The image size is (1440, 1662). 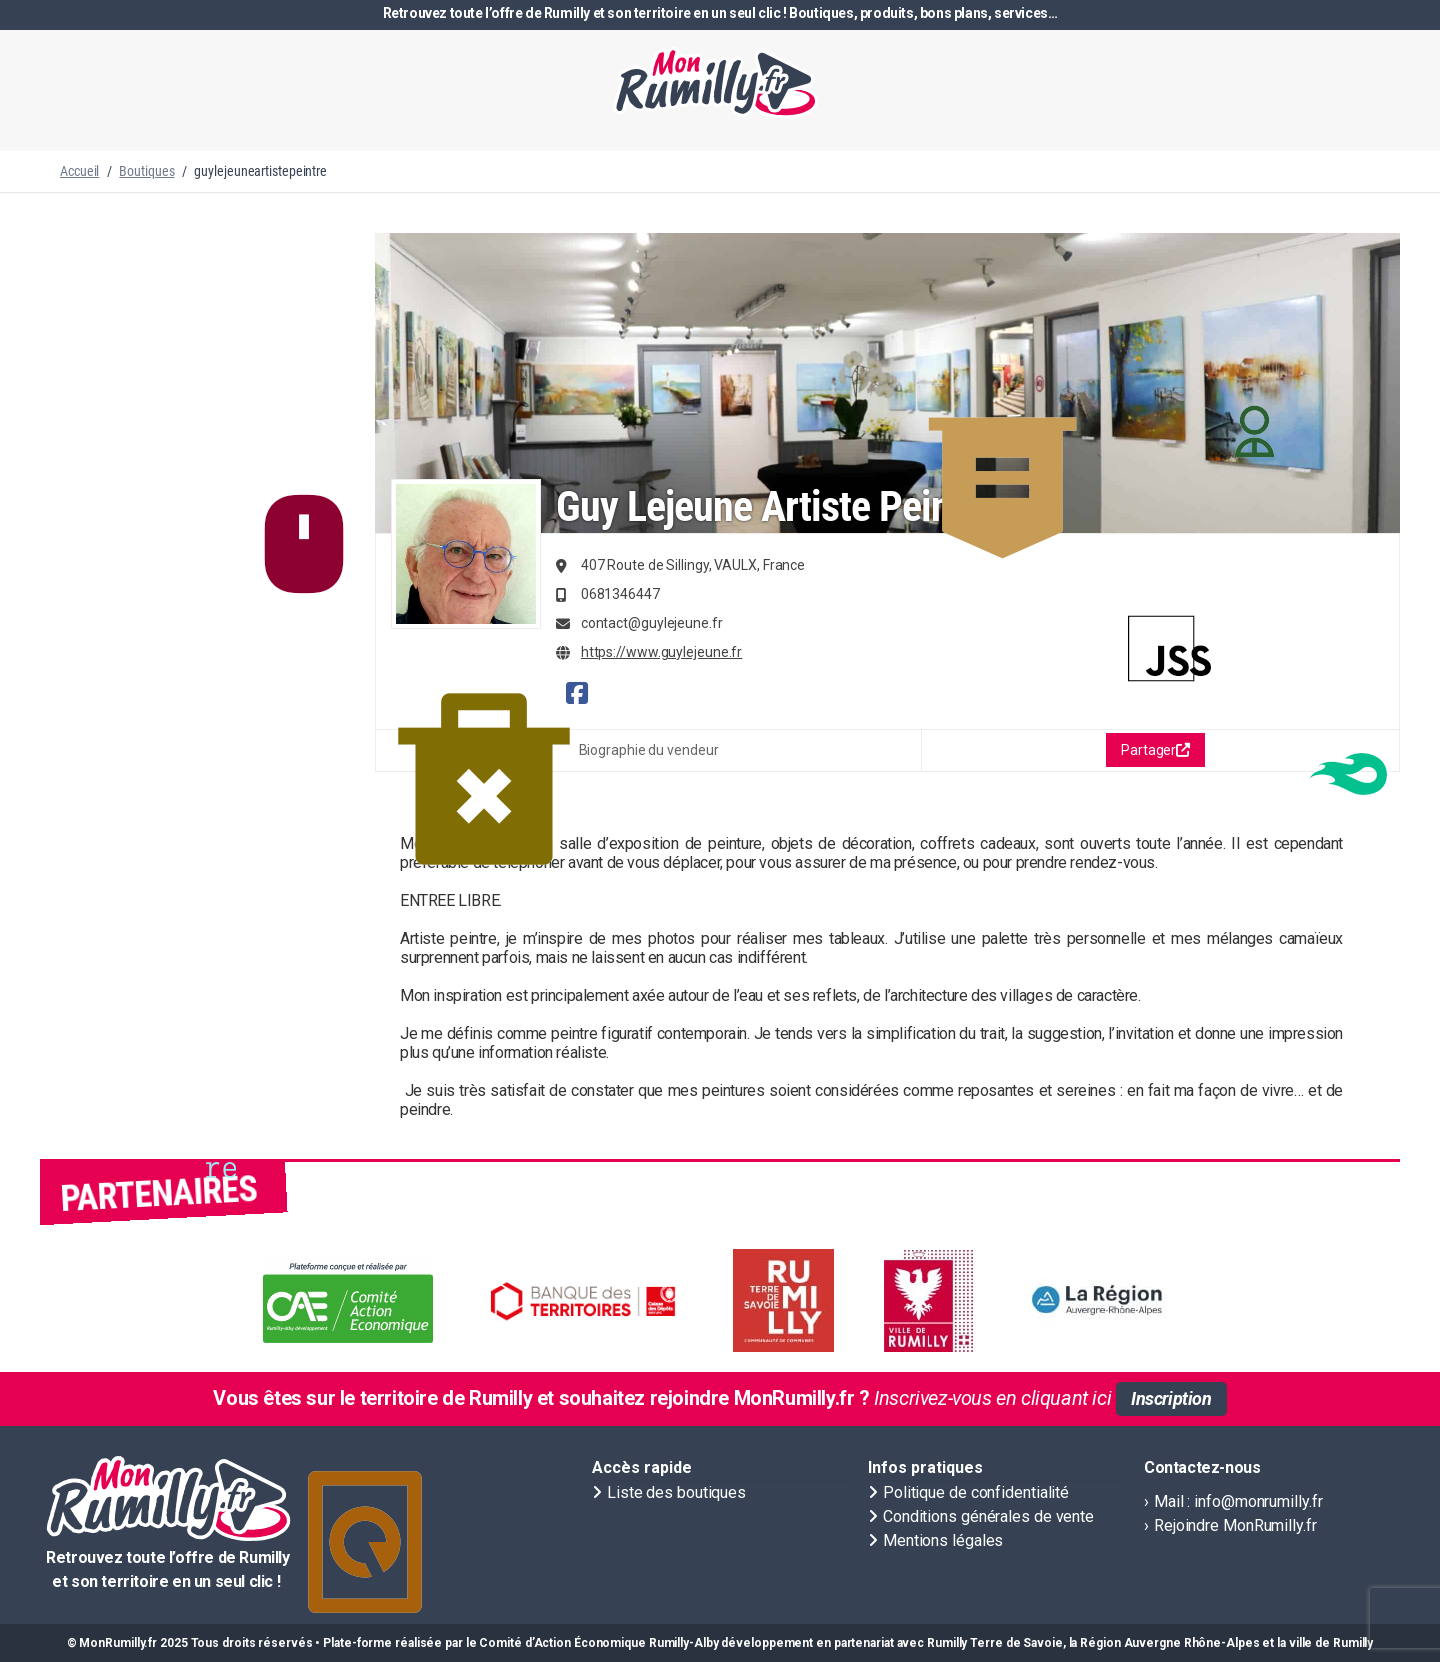 I want to click on delete selected item, so click(x=484, y=779).